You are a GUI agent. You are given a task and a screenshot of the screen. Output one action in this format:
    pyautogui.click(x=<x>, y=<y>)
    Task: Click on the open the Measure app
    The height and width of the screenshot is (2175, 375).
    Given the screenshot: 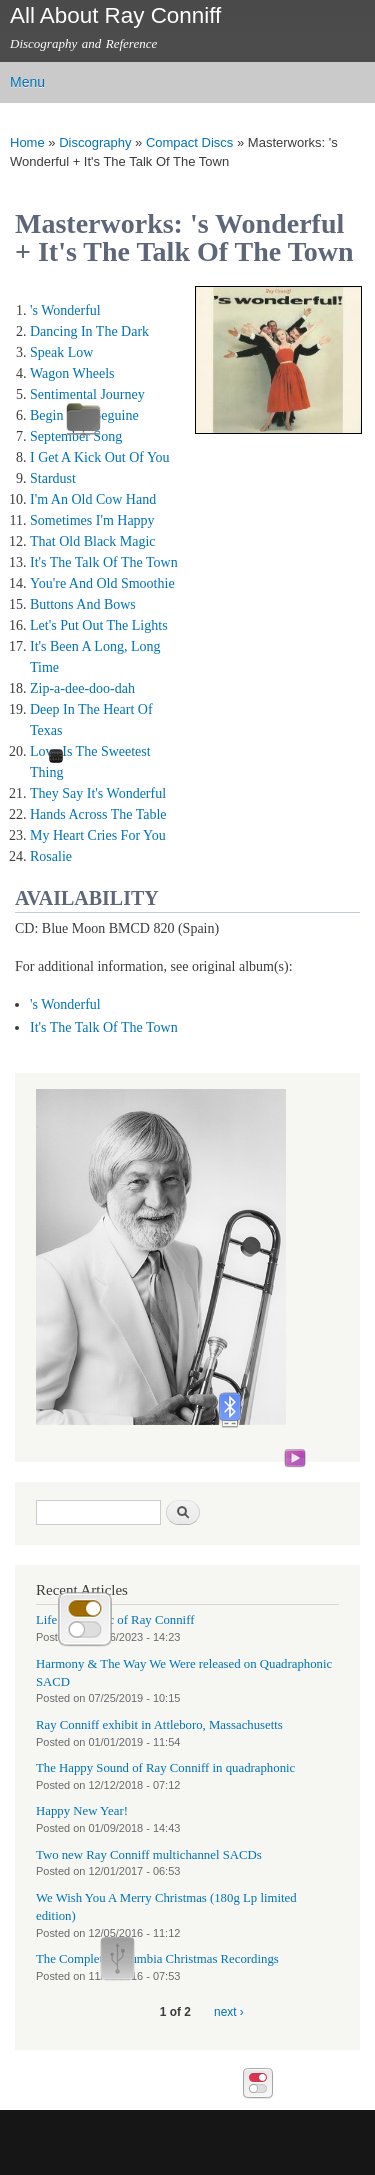 What is the action you would take?
    pyautogui.click(x=56, y=756)
    